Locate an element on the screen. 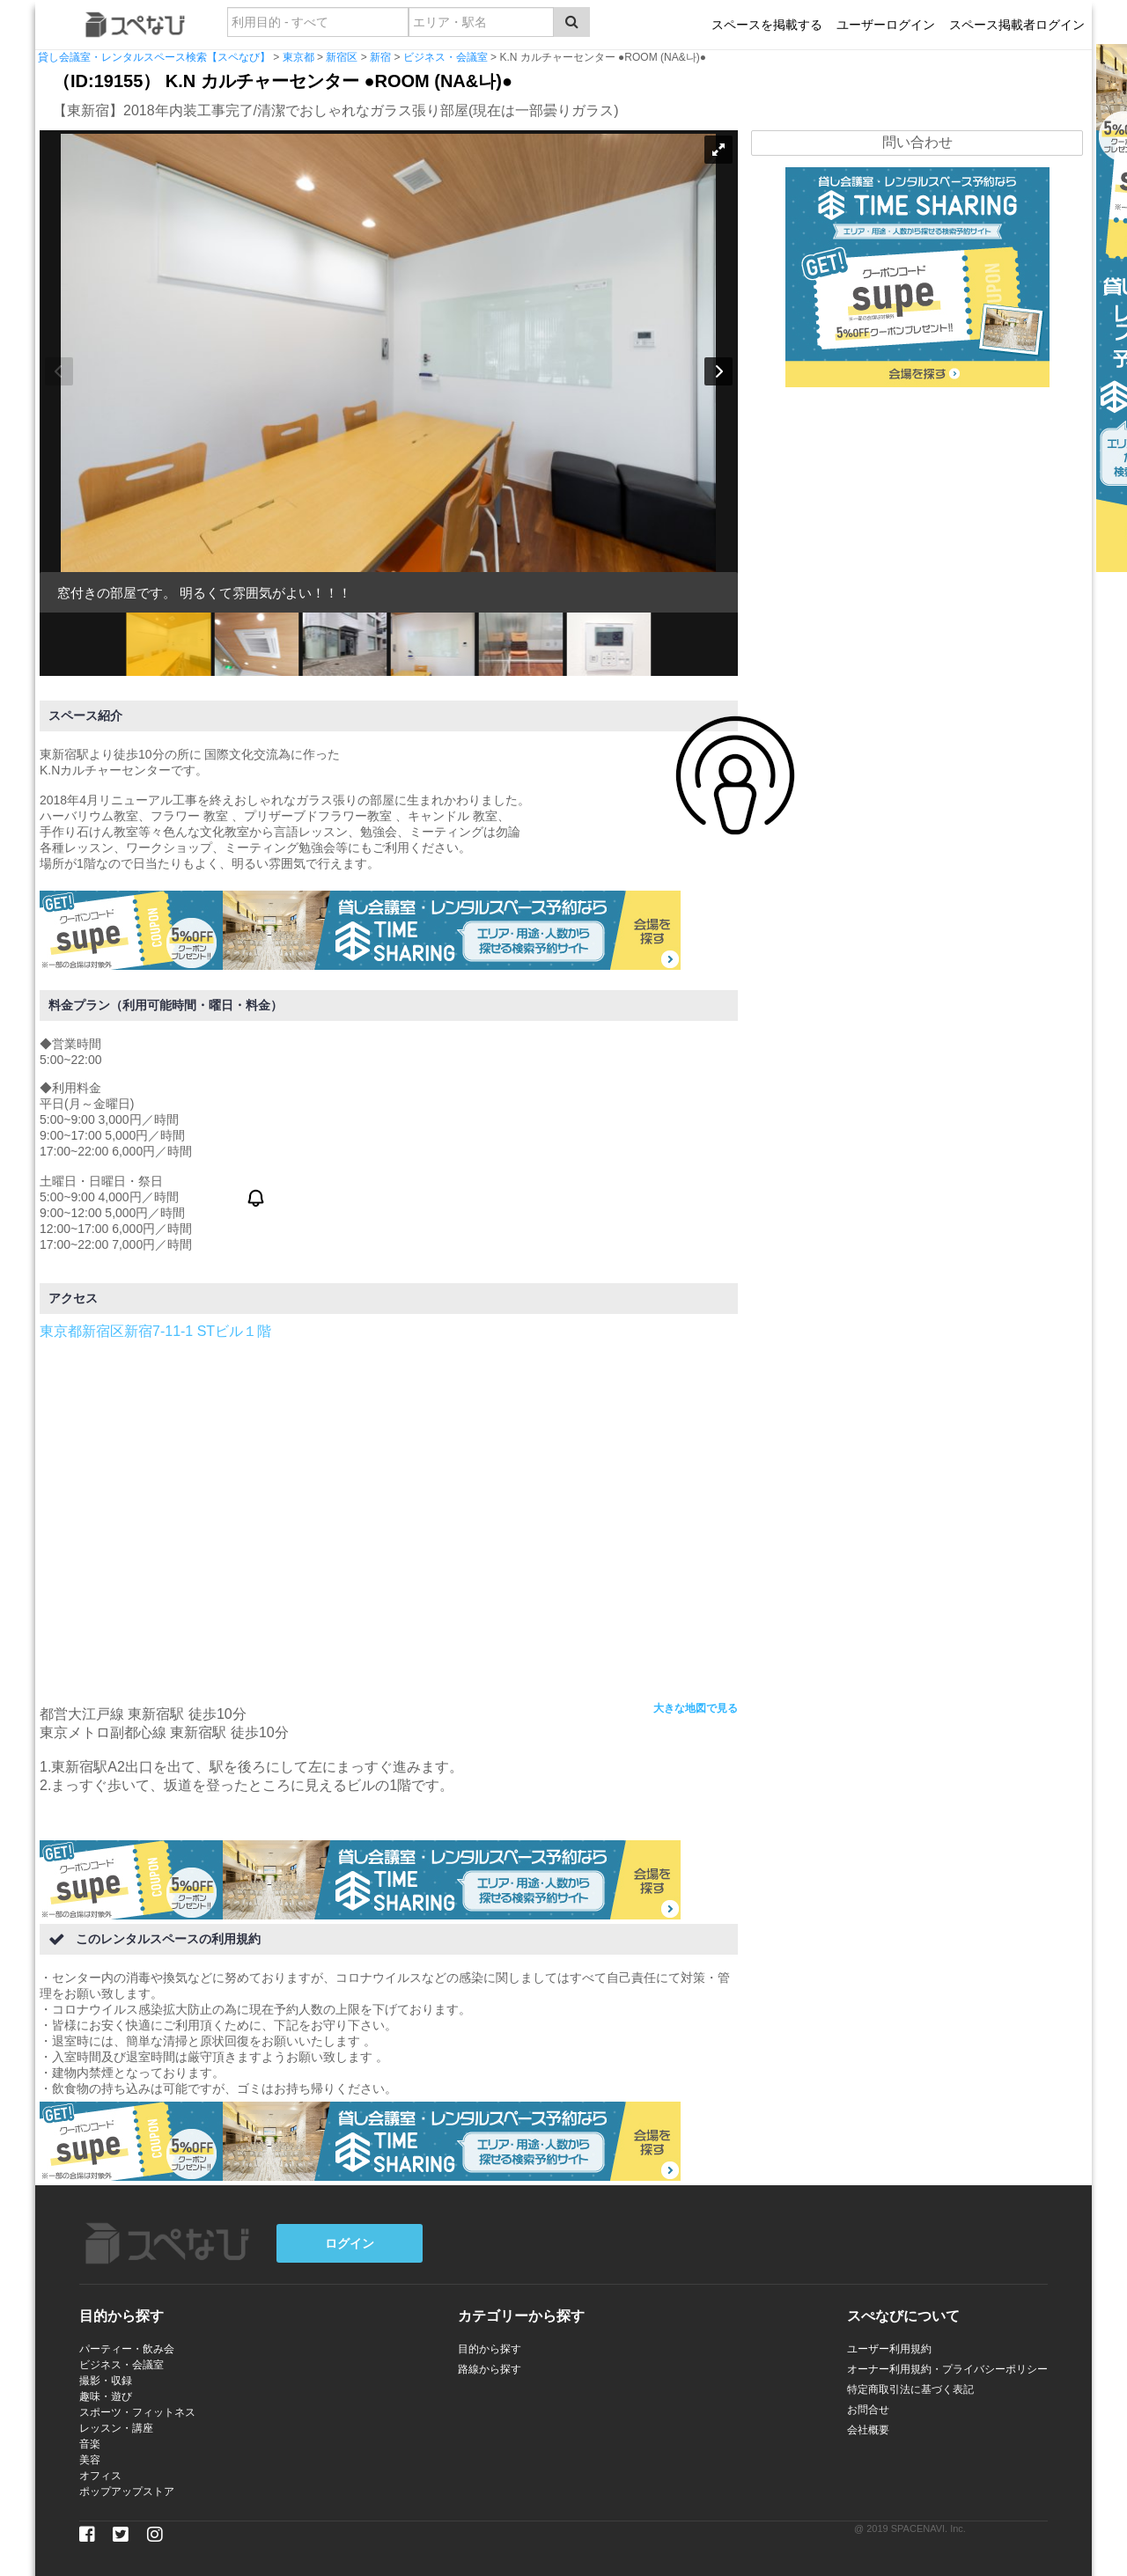  view notifications is located at coordinates (255, 1198).